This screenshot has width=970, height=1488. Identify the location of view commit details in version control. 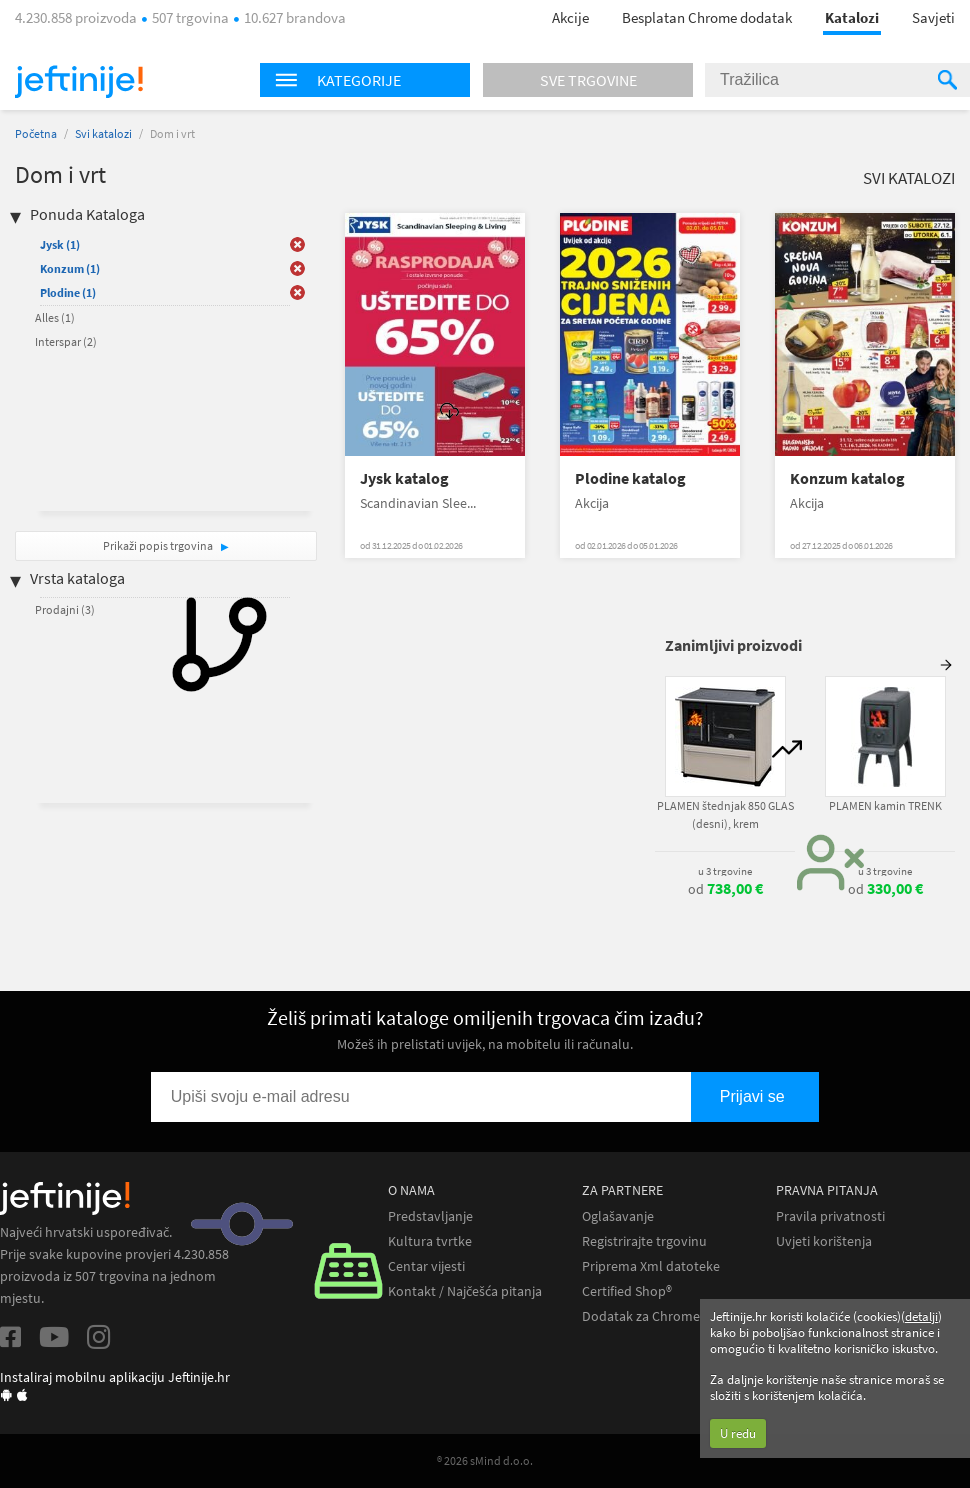
(242, 1224).